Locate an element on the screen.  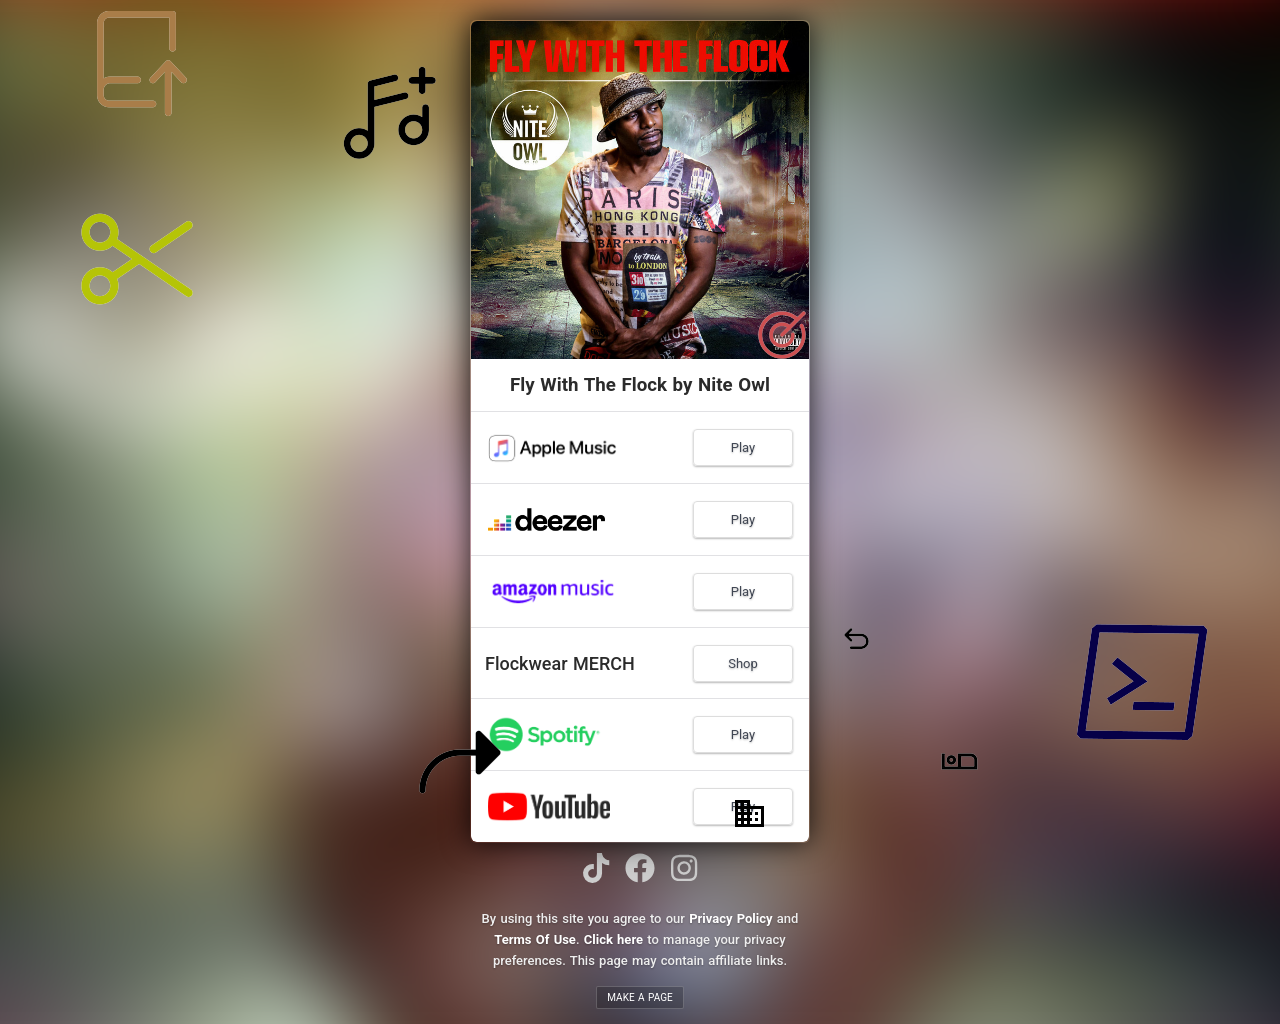
undo previous action is located at coordinates (856, 639).